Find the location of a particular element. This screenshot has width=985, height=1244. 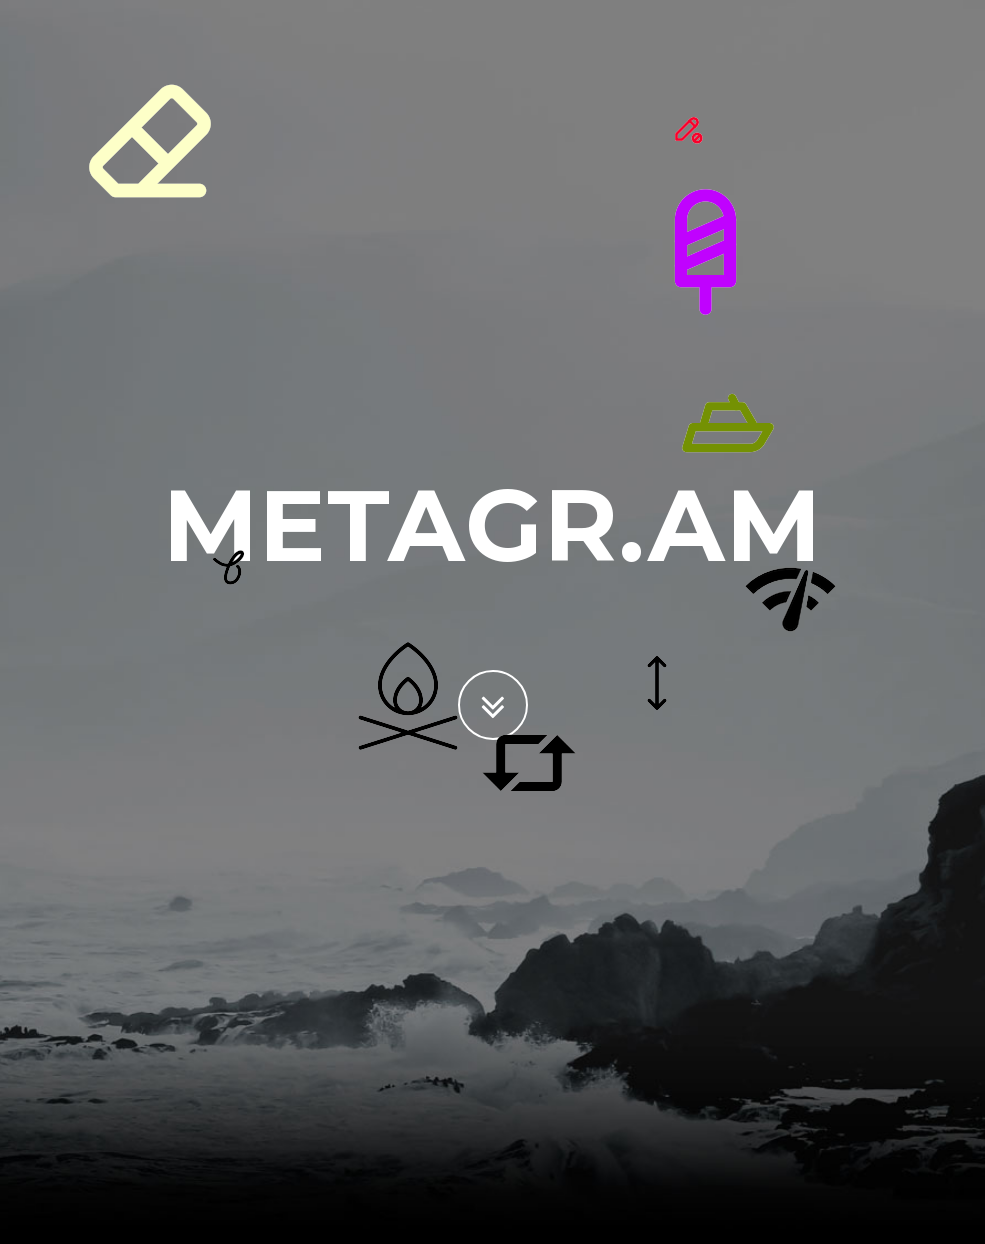

repost or share this content is located at coordinates (529, 763).